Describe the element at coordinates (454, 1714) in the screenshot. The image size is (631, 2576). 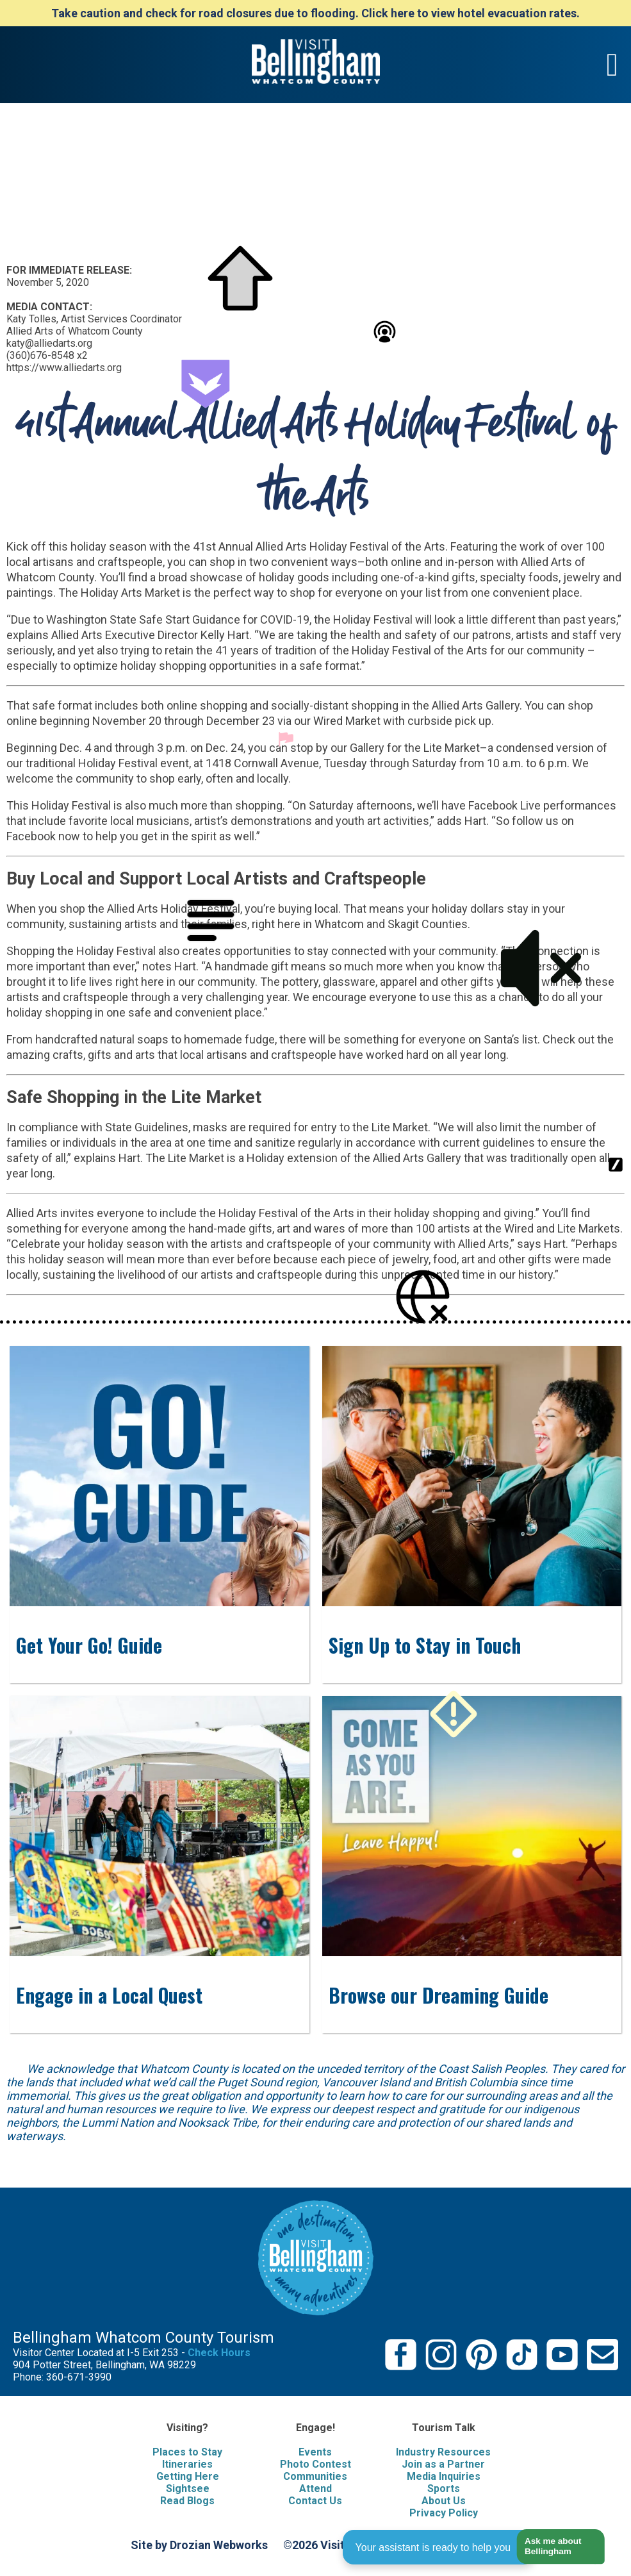
I see `indicates a warning or alert requiring attention` at that location.